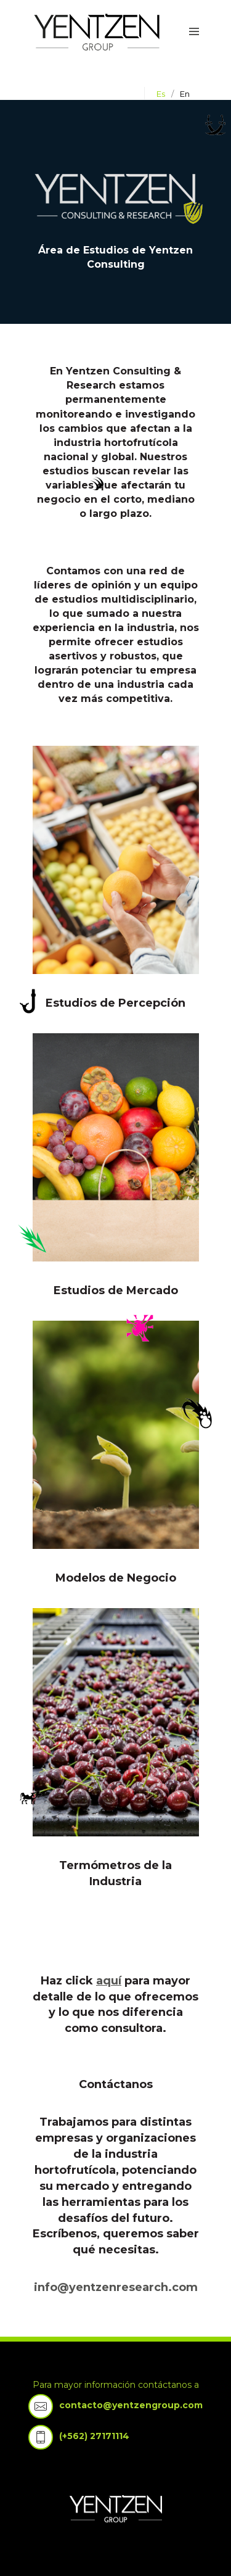  What do you see at coordinates (193, 212) in the screenshot?
I see `indicates disabled or inactive protection` at bounding box center [193, 212].